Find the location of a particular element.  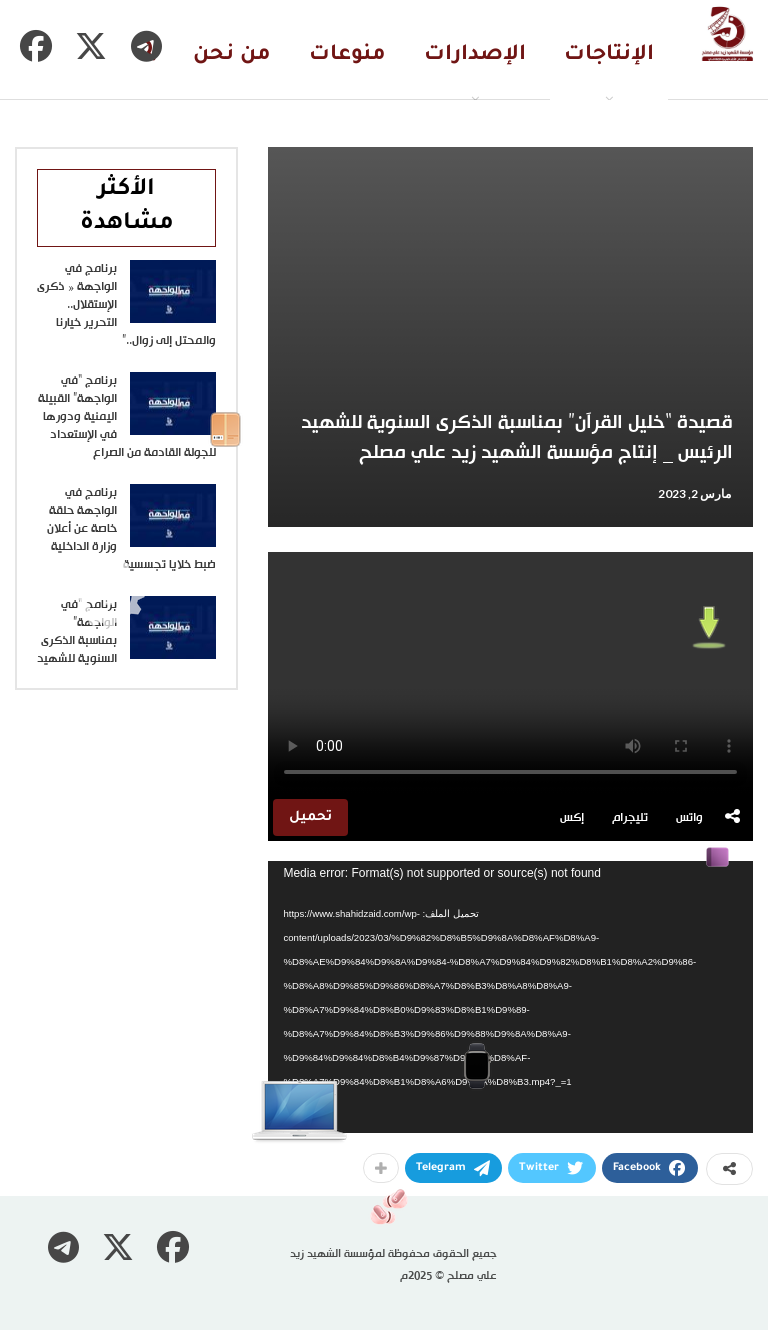

a package or archive file type is located at coordinates (225, 429).